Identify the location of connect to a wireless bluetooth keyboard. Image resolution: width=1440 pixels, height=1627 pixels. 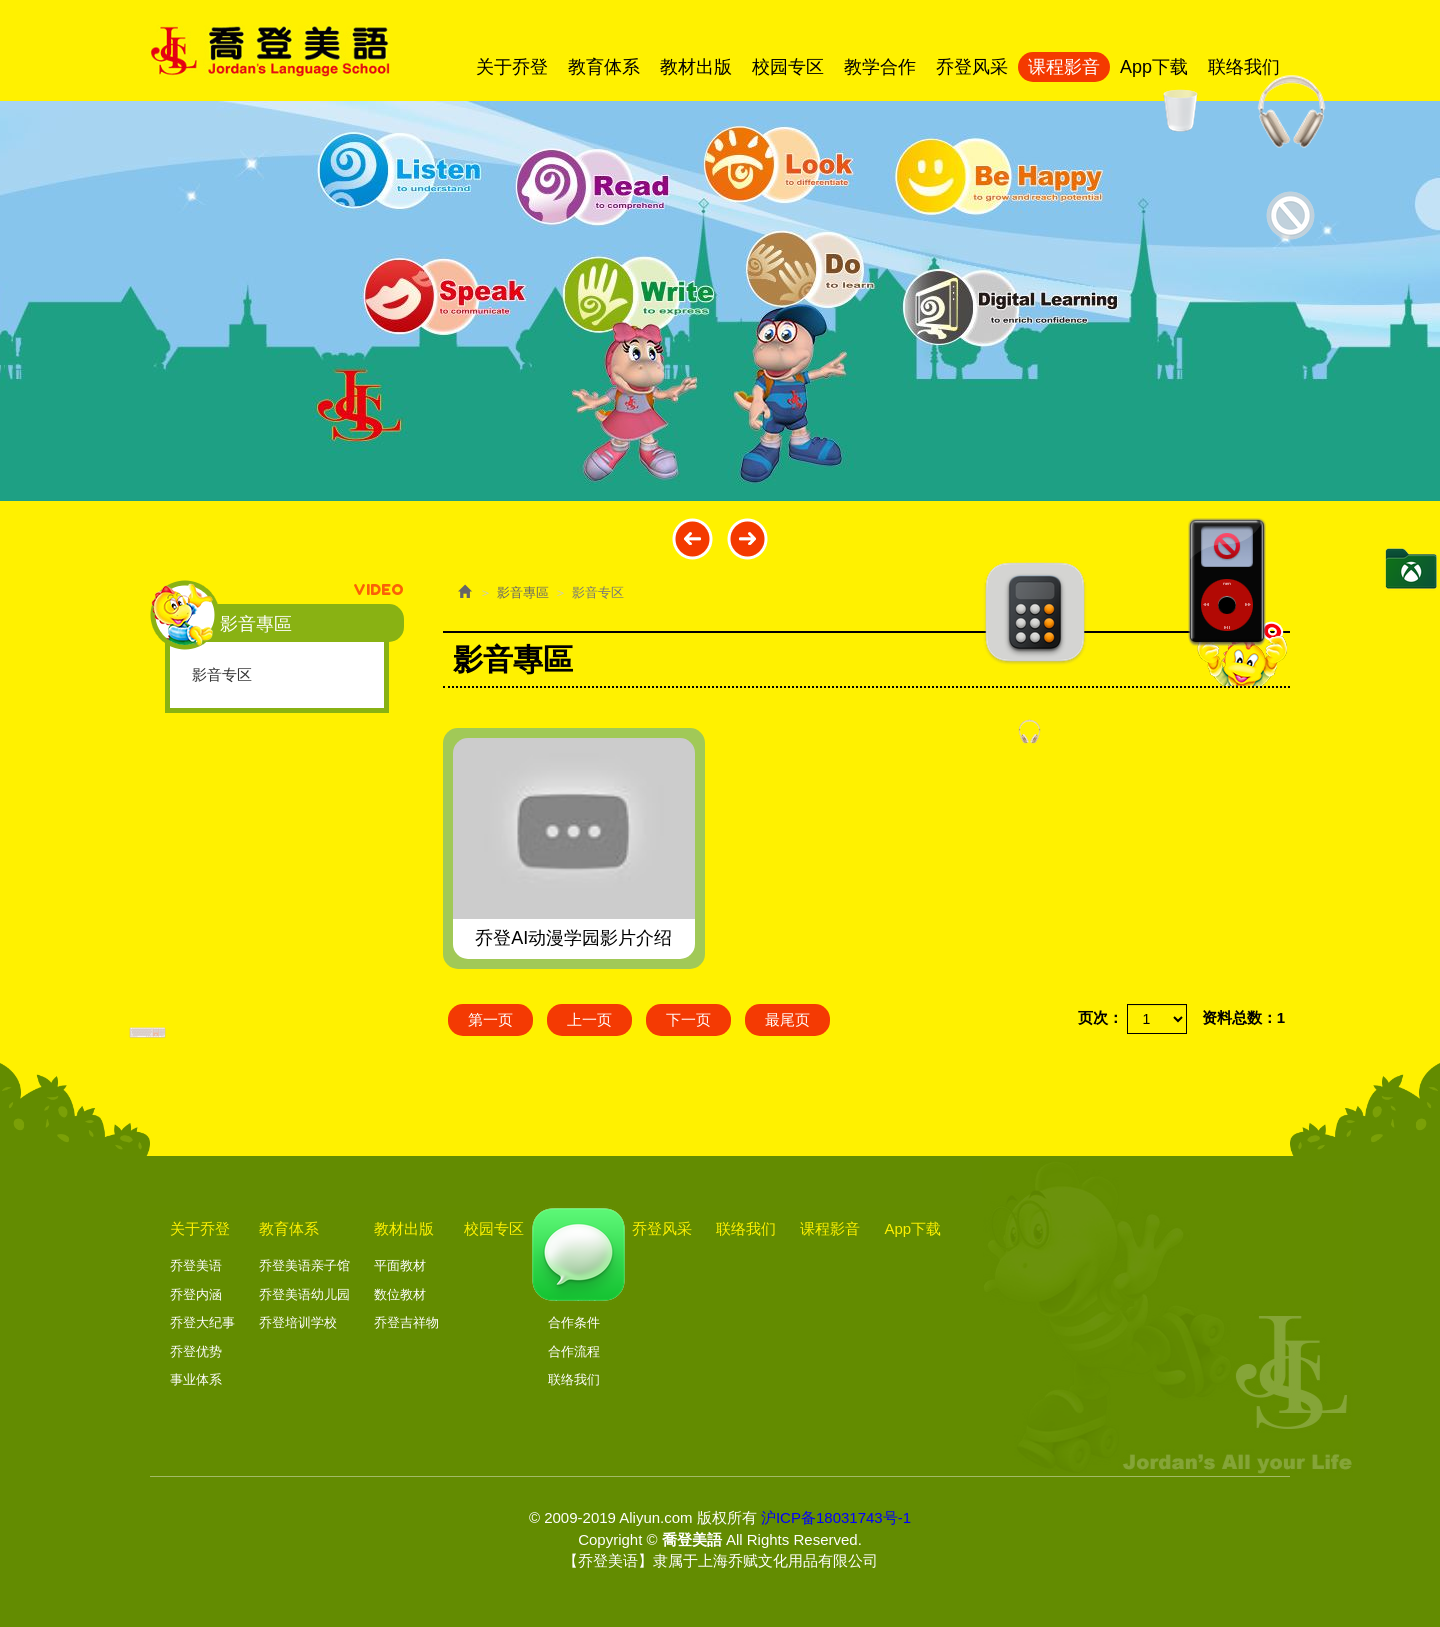
(147, 1032).